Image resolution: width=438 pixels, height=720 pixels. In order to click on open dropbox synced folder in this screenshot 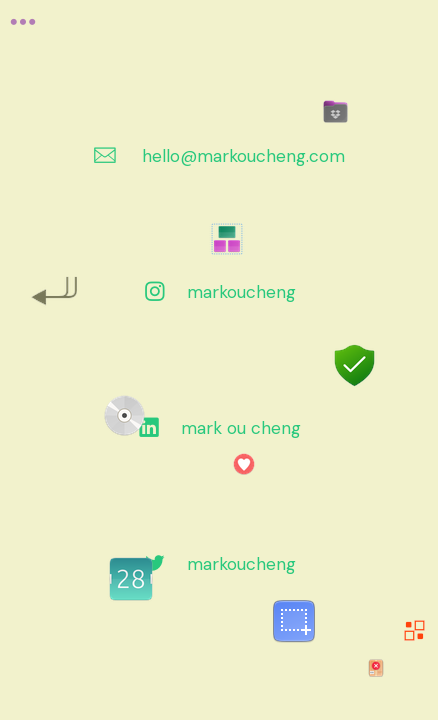, I will do `click(335, 111)`.